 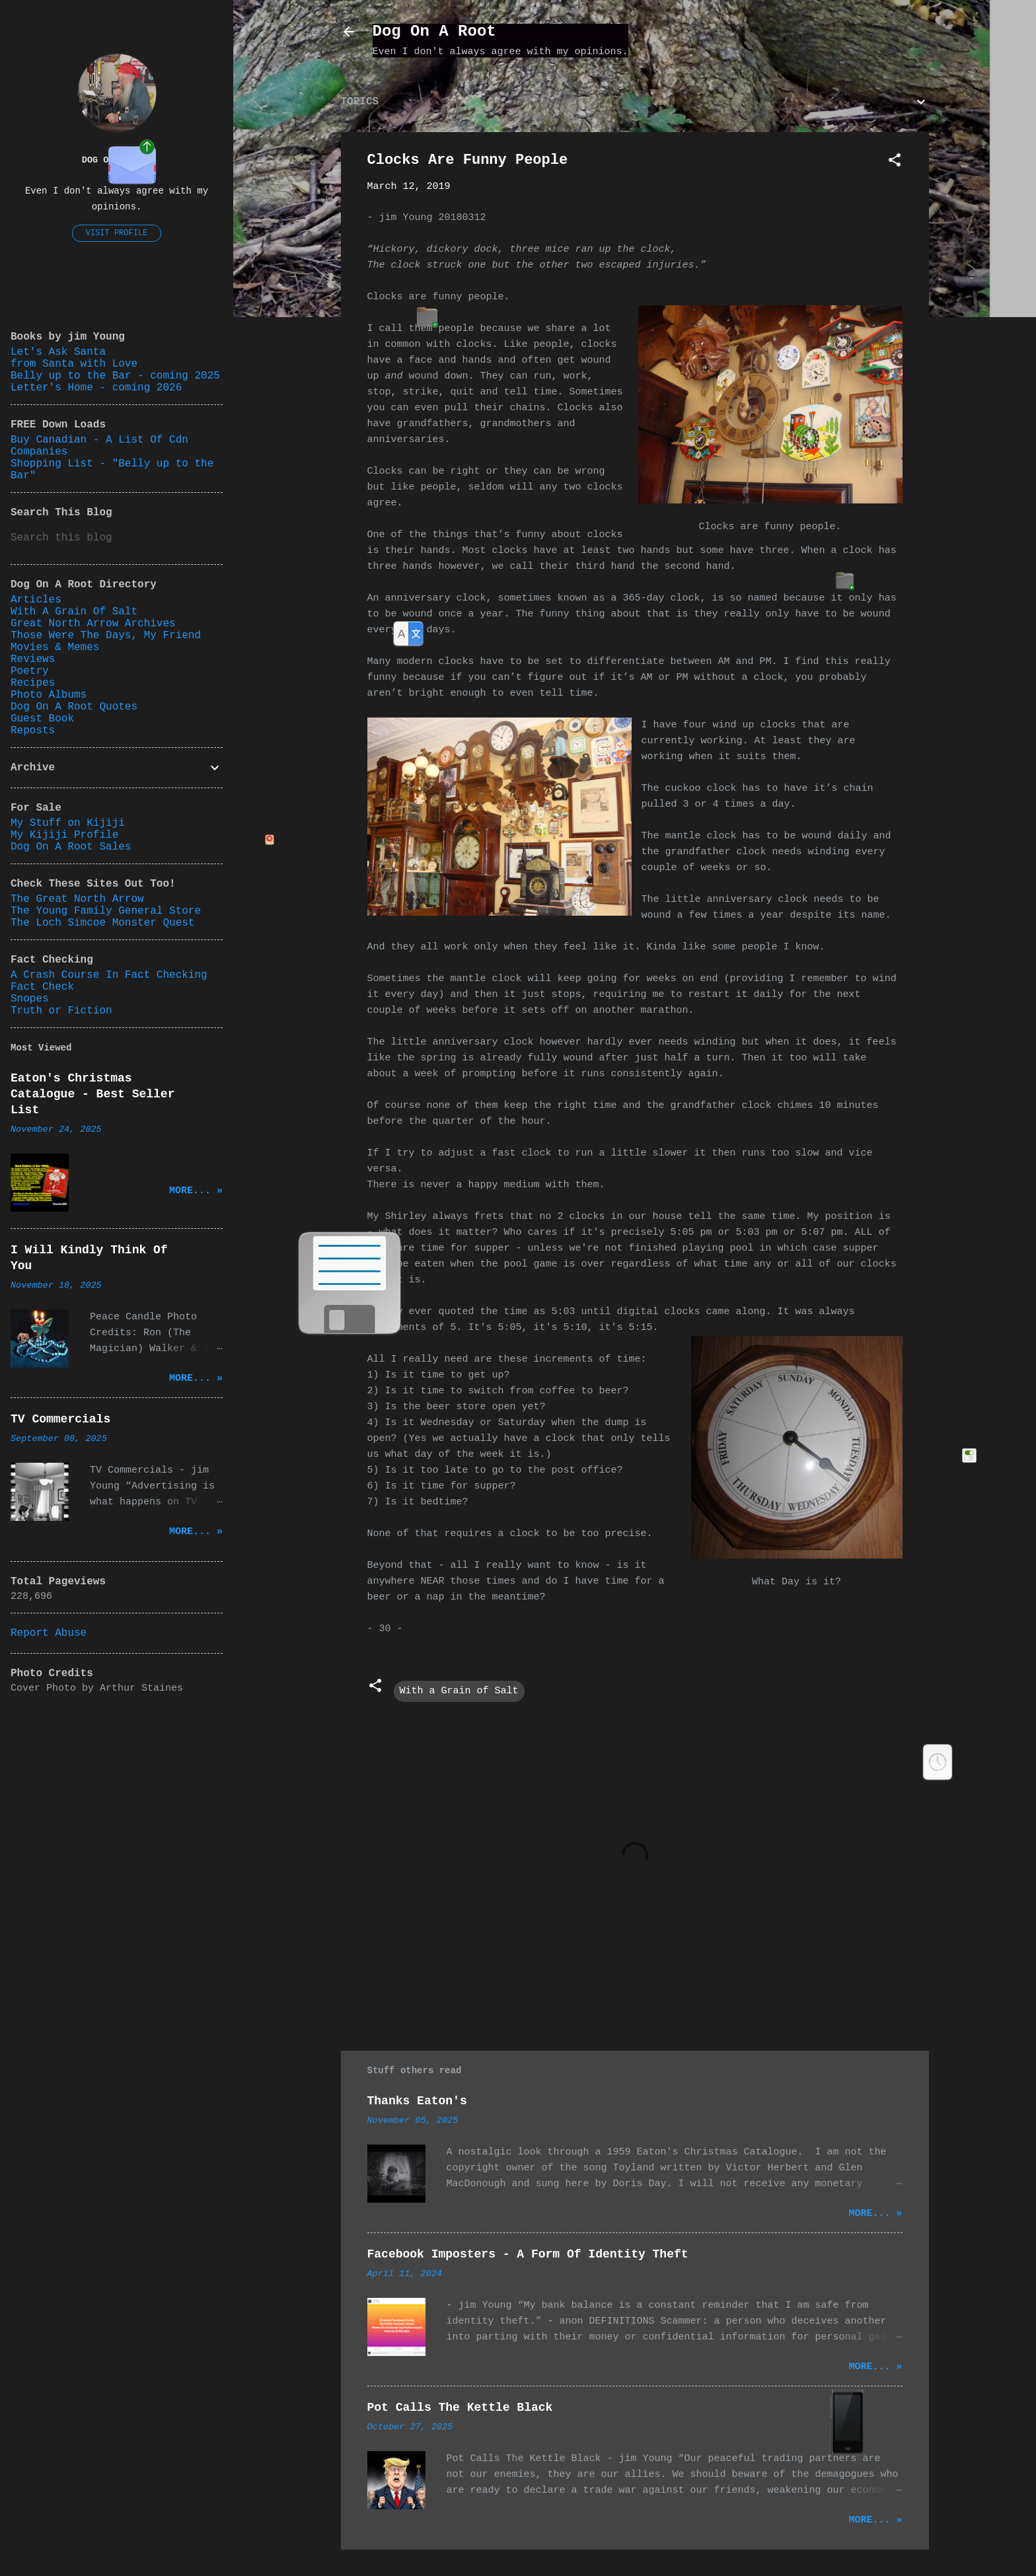 I want to click on create a new folder, so click(x=844, y=580).